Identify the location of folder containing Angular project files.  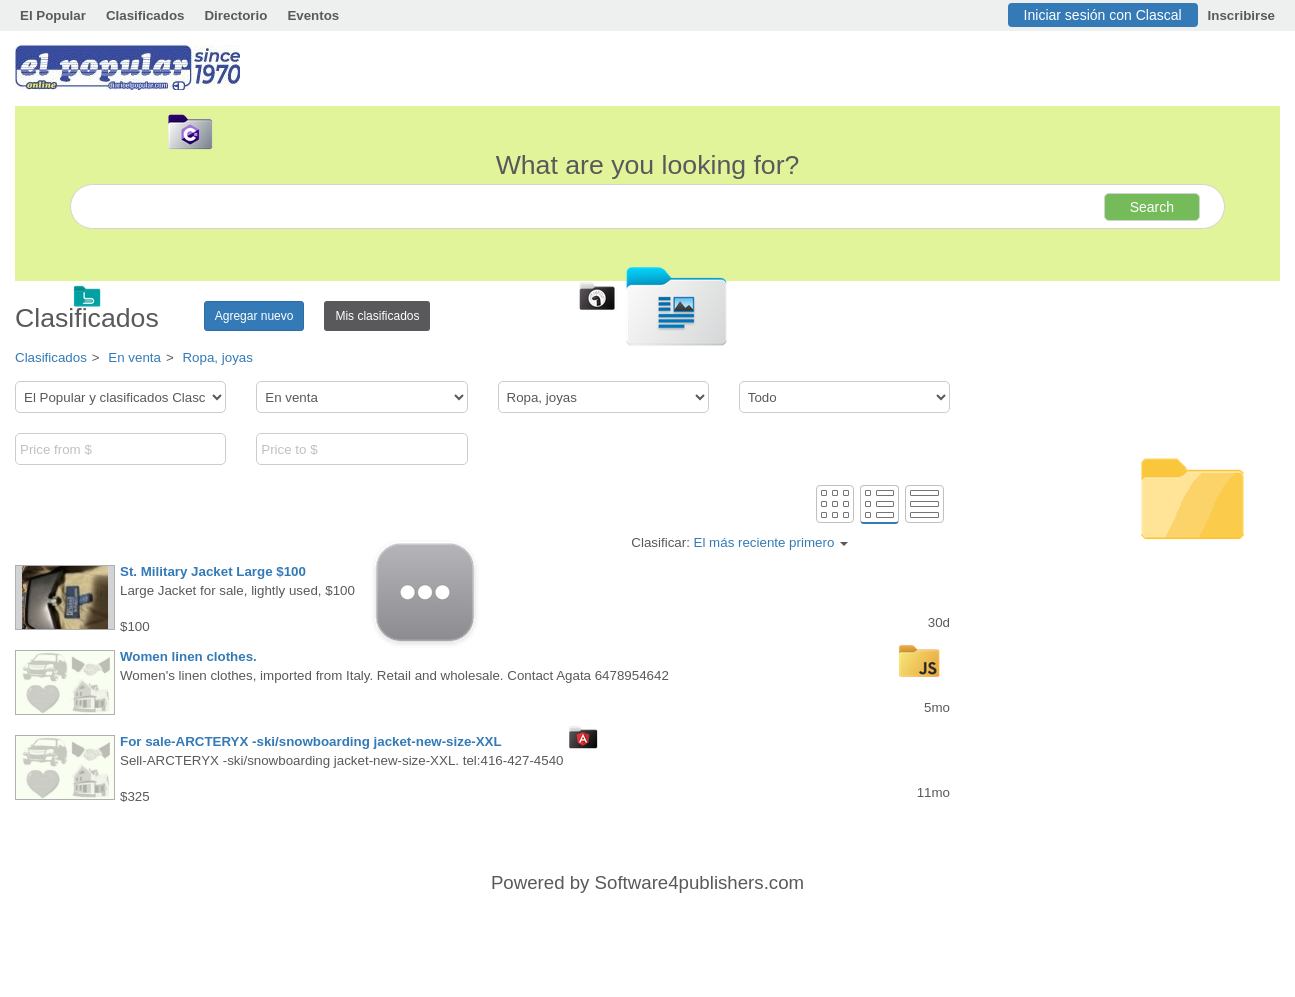
(583, 738).